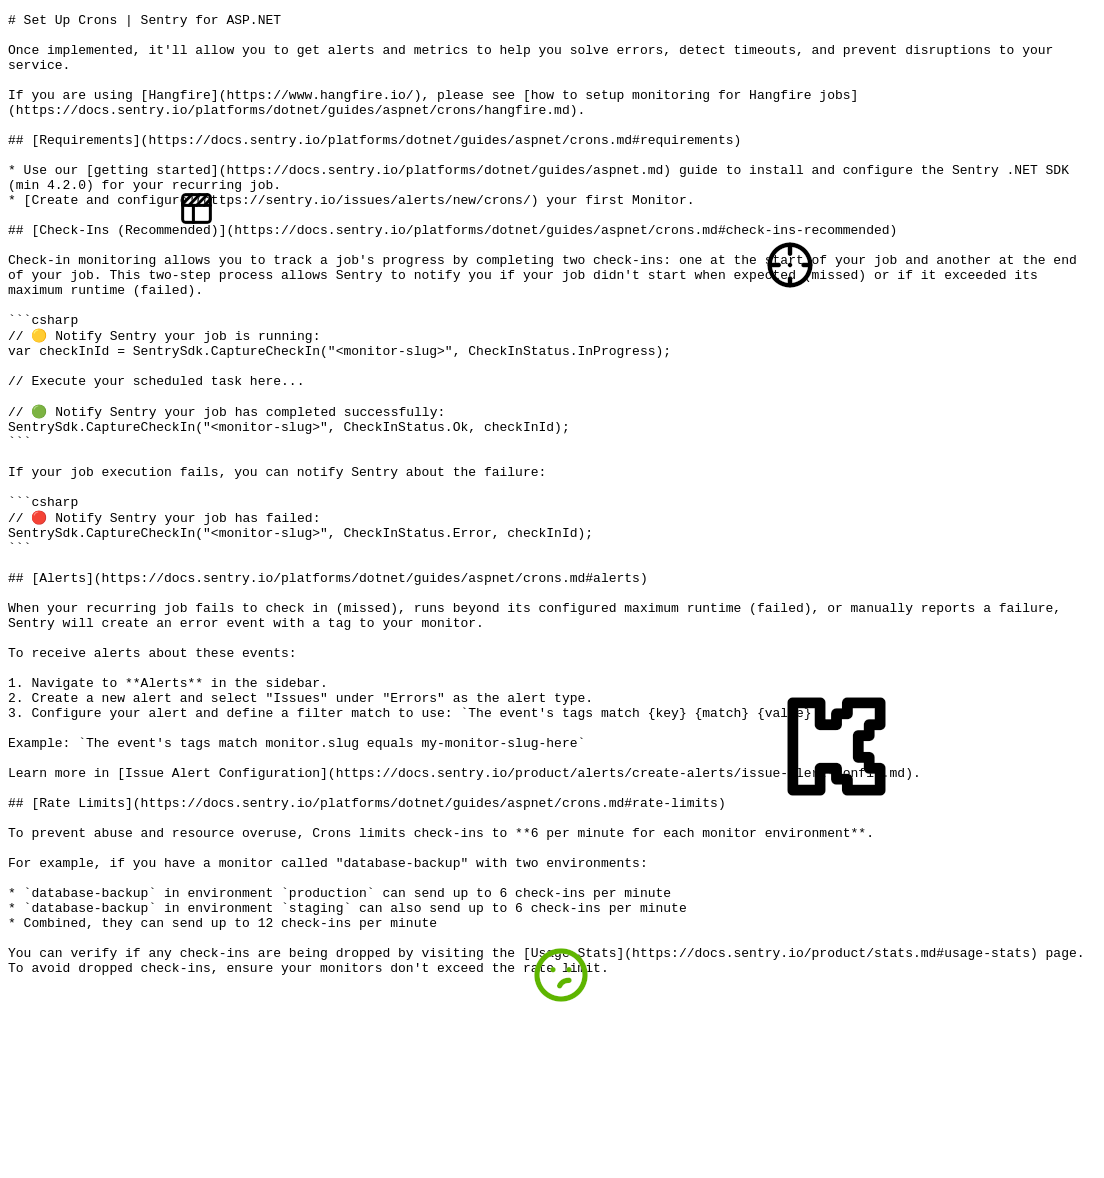 The width and height of the screenshot is (1104, 1178). I want to click on focus or center the camera viewfinder, so click(790, 265).